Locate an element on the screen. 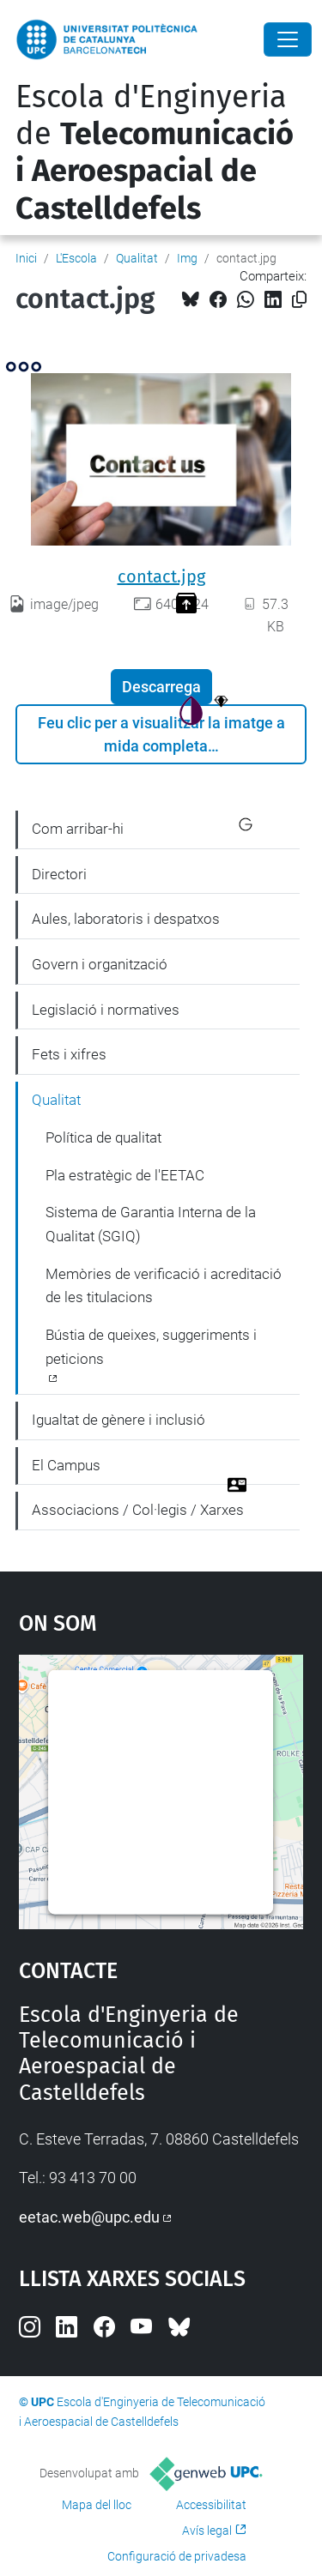  view contact email information is located at coordinates (237, 1485).